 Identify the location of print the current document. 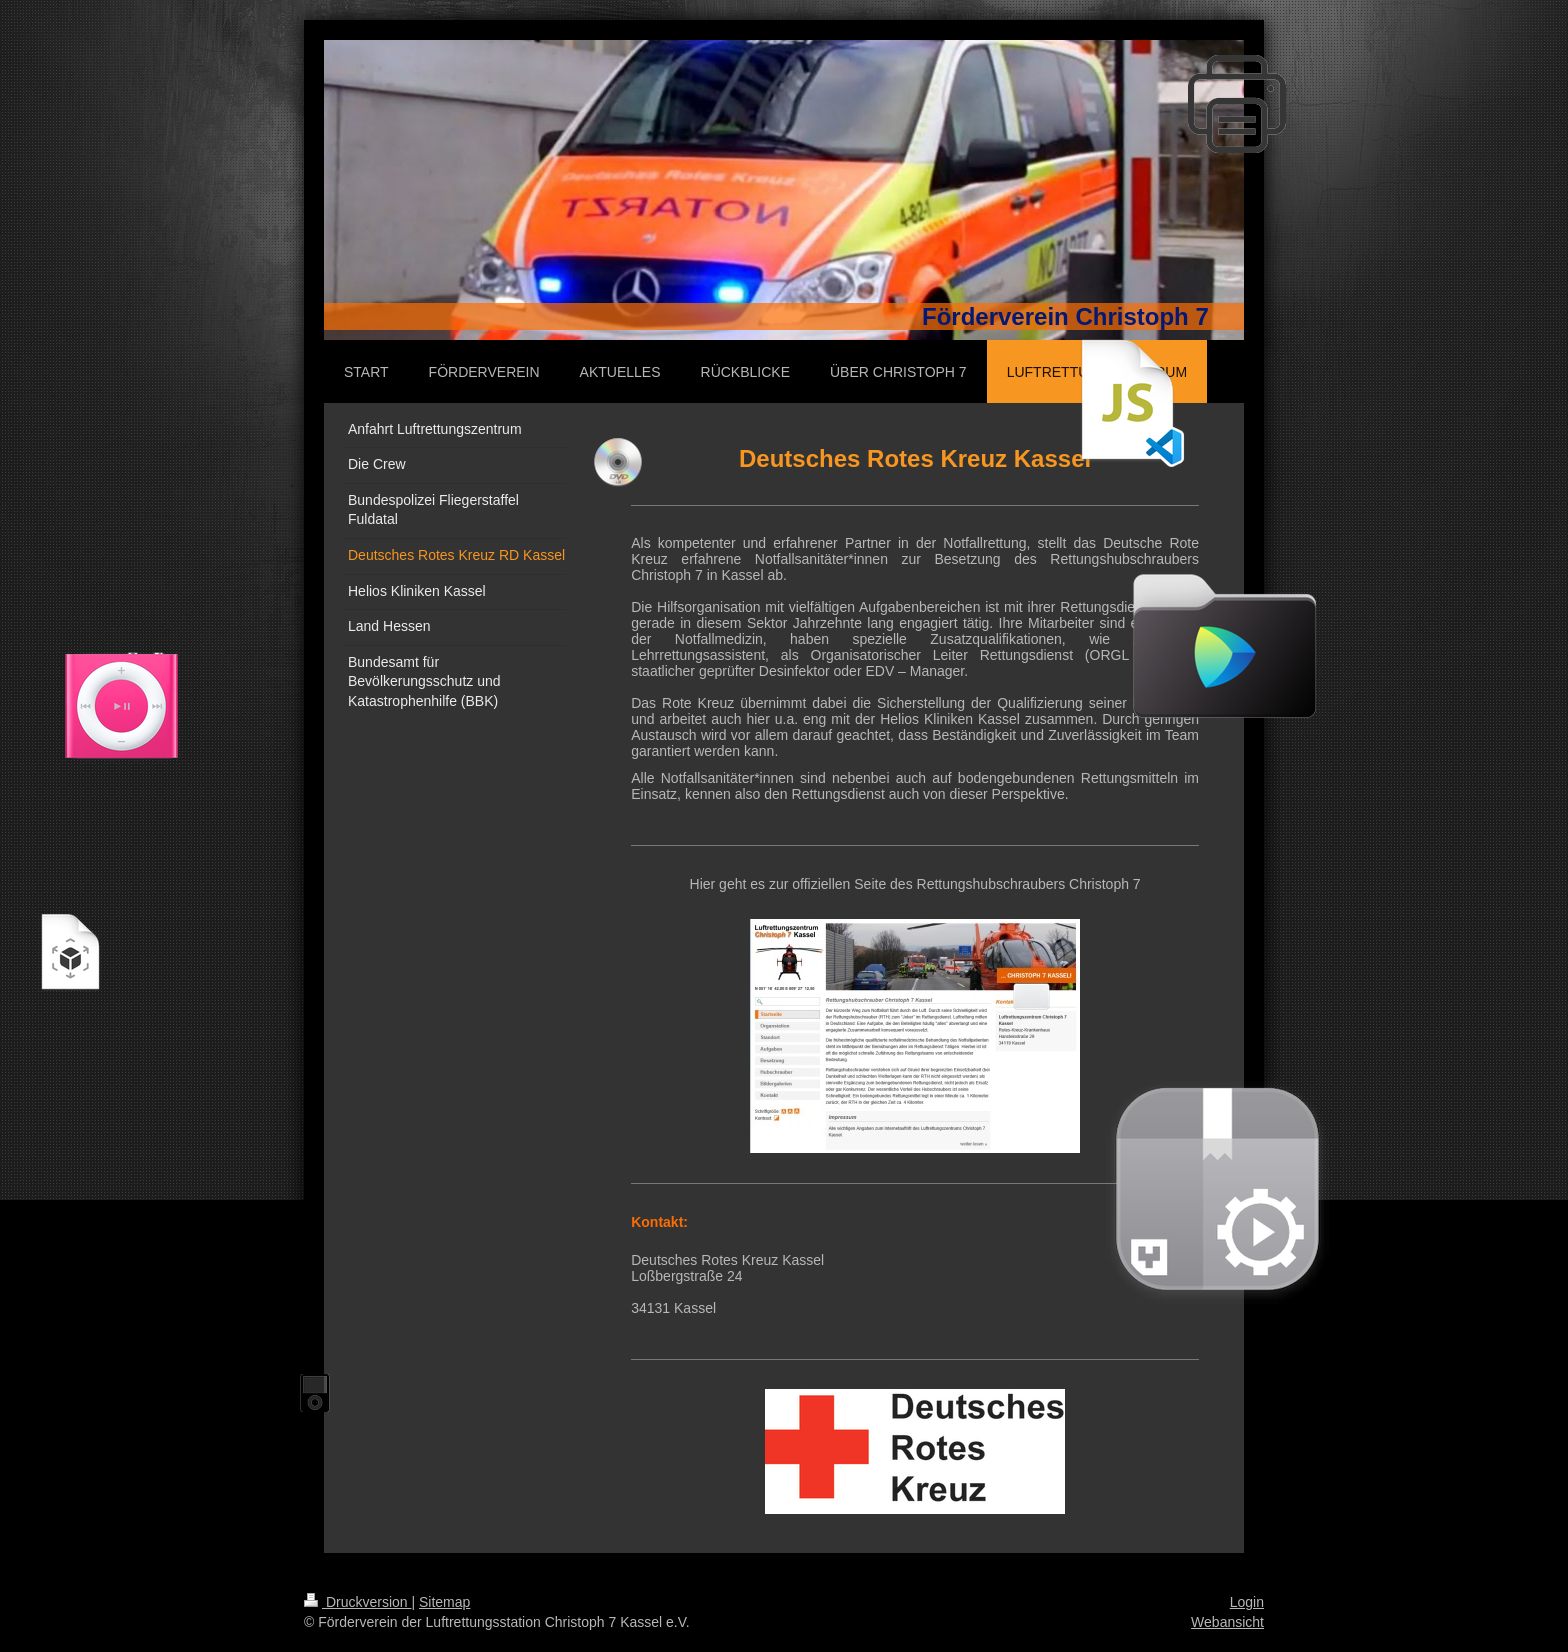
(1237, 104).